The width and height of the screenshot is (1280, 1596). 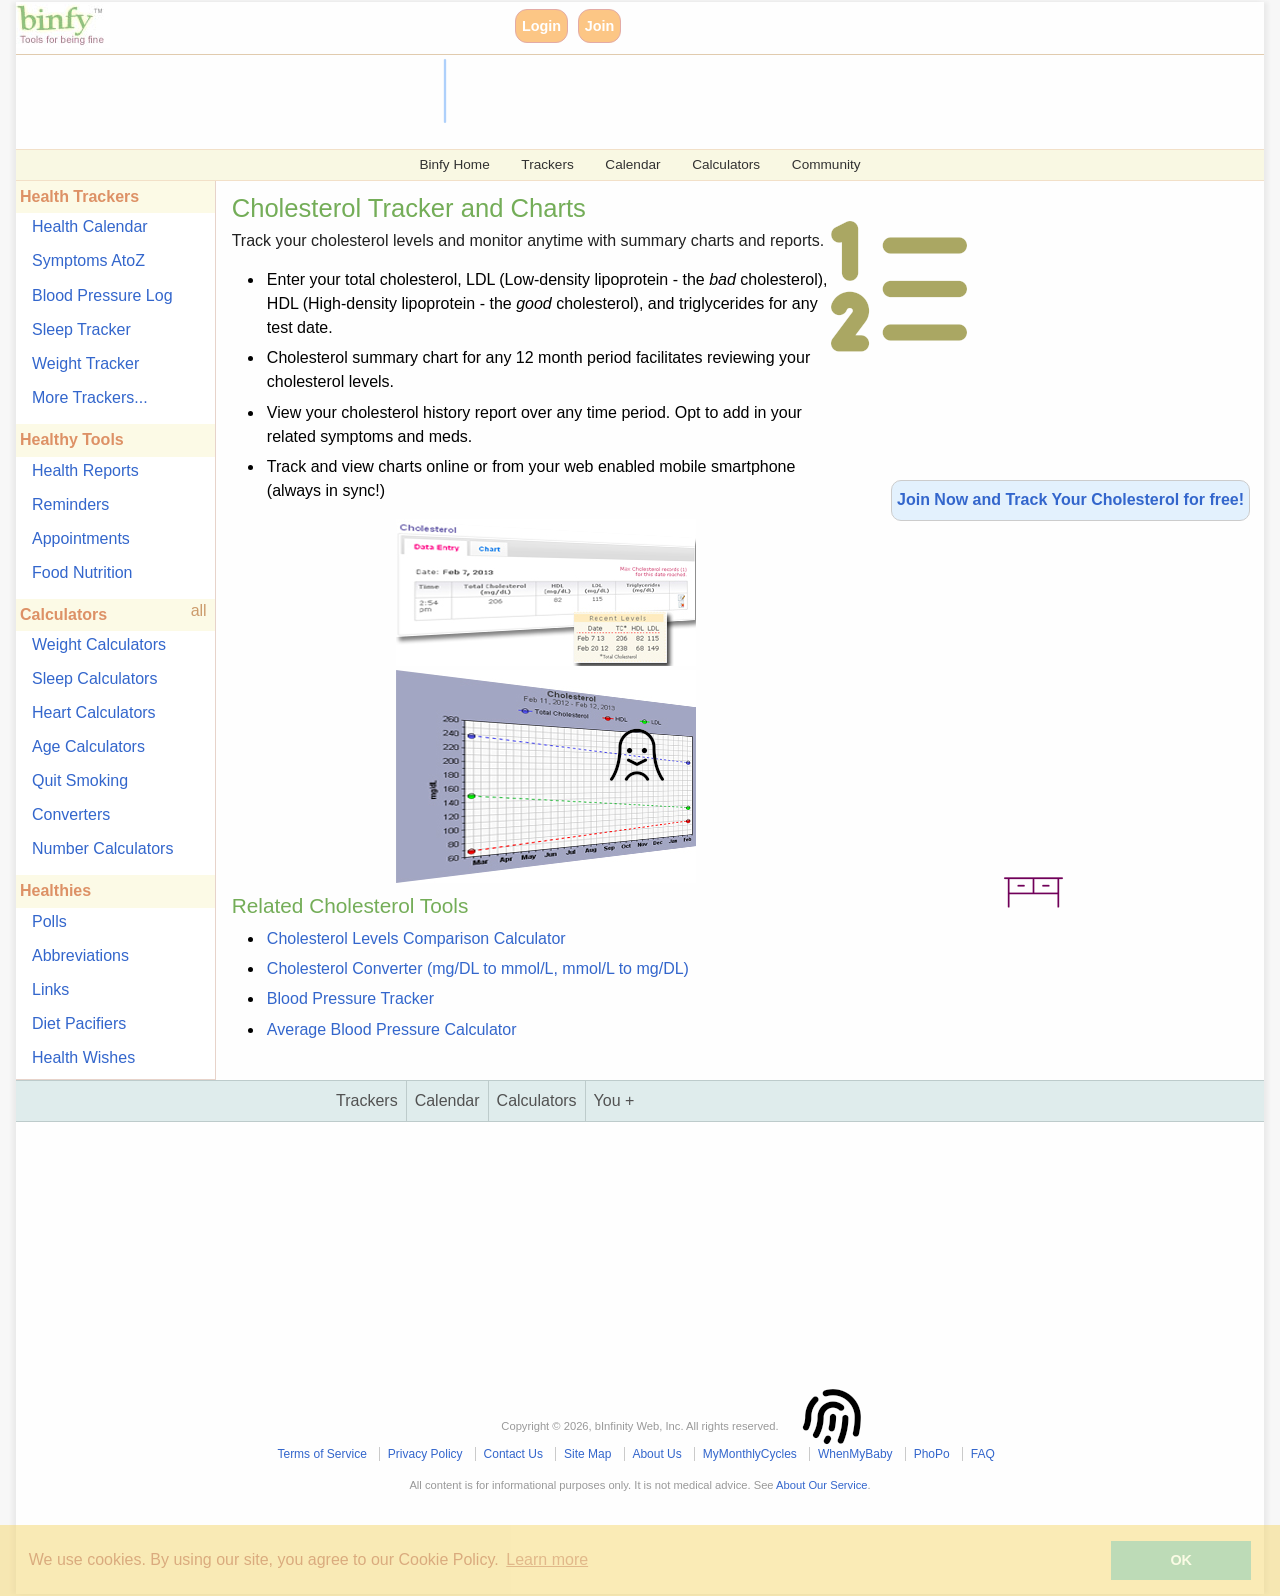 What do you see at coordinates (1033, 891) in the screenshot?
I see `access desk or workspace settings` at bounding box center [1033, 891].